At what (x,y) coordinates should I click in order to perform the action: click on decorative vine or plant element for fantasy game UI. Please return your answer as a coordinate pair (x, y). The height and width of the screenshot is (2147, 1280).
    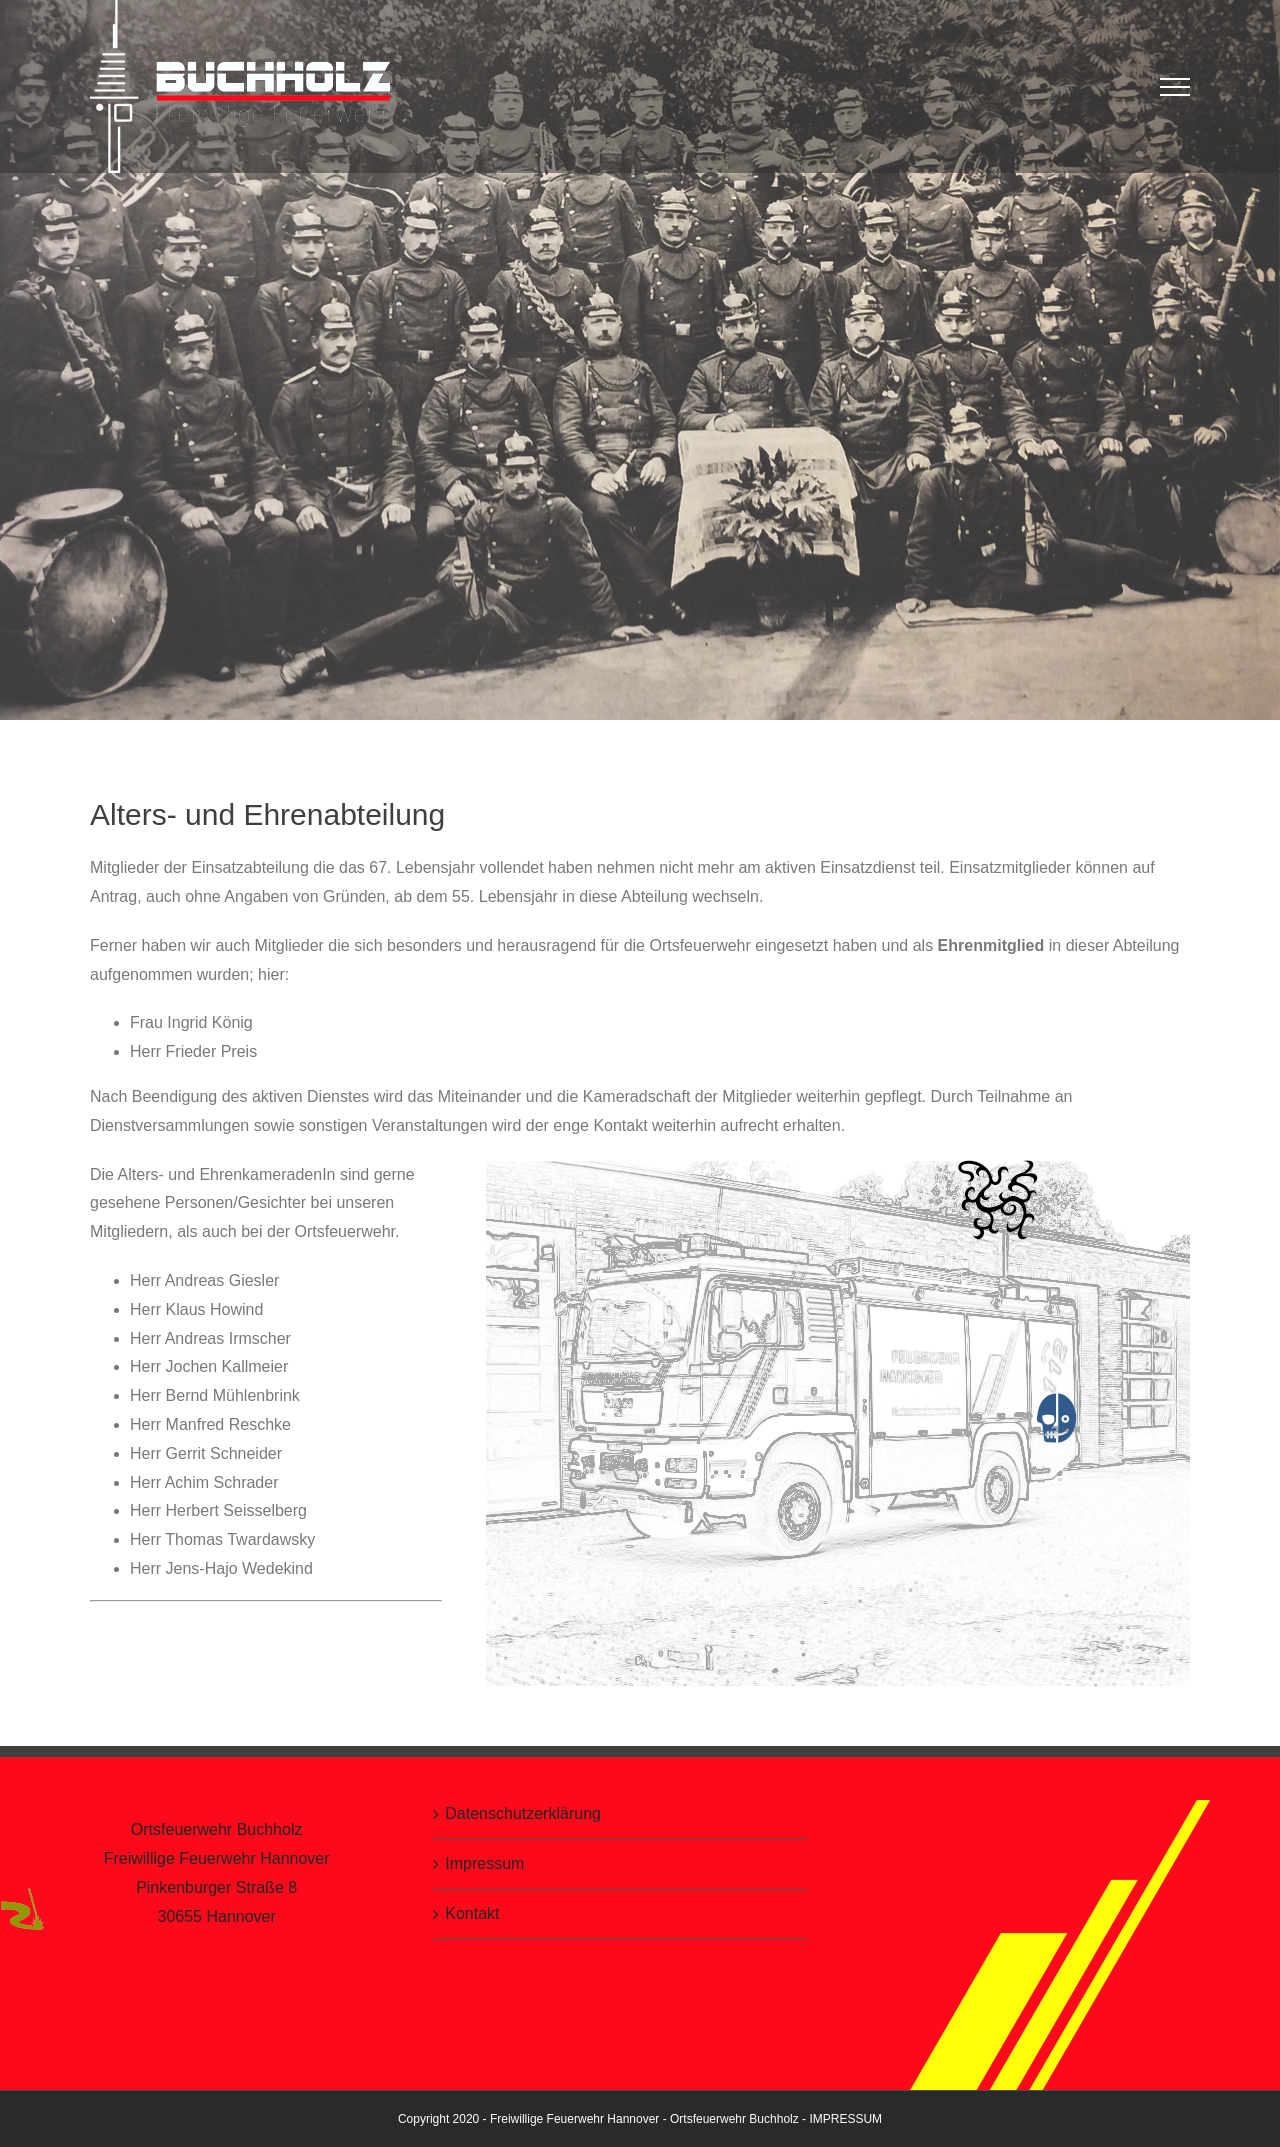
    Looking at the image, I should click on (997, 1199).